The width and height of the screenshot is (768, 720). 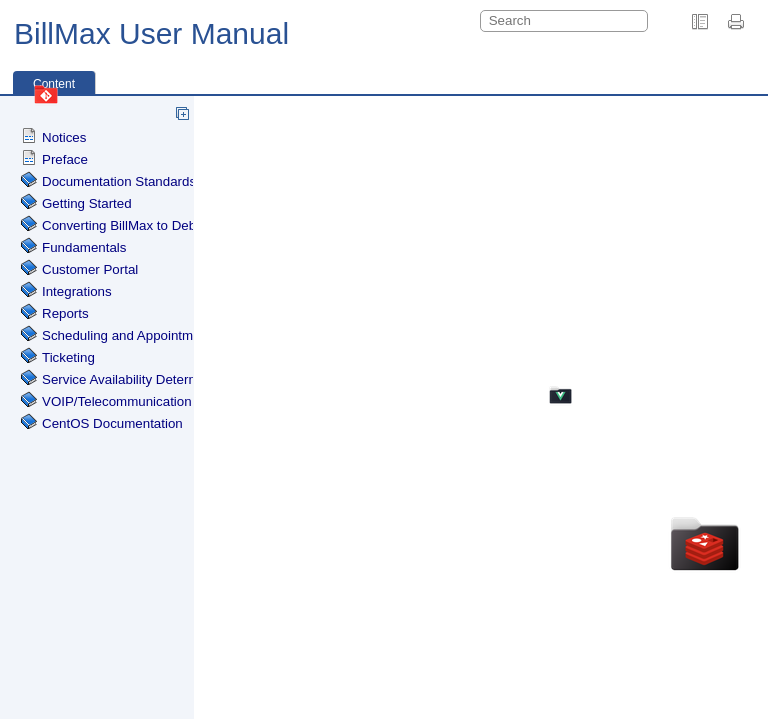 I want to click on open git repository folder, so click(x=46, y=95).